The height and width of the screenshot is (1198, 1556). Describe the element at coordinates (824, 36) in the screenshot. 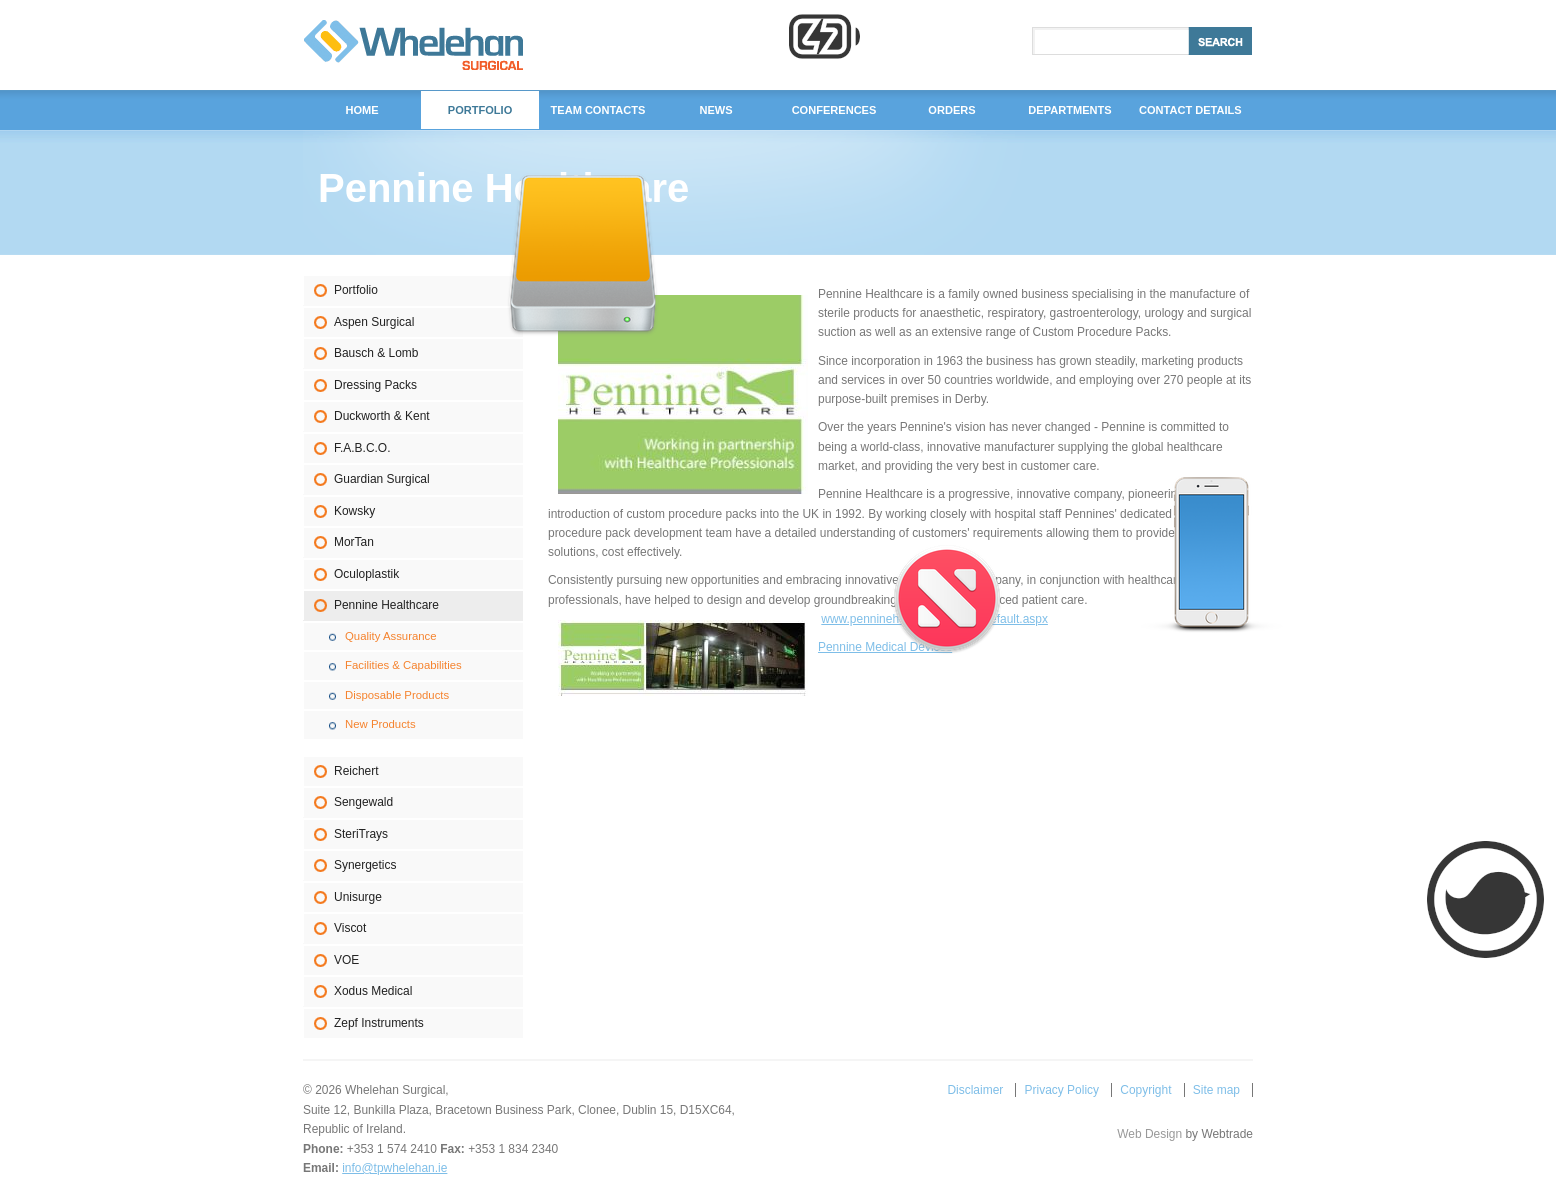

I see `indicates device is charging or connected to power` at that location.